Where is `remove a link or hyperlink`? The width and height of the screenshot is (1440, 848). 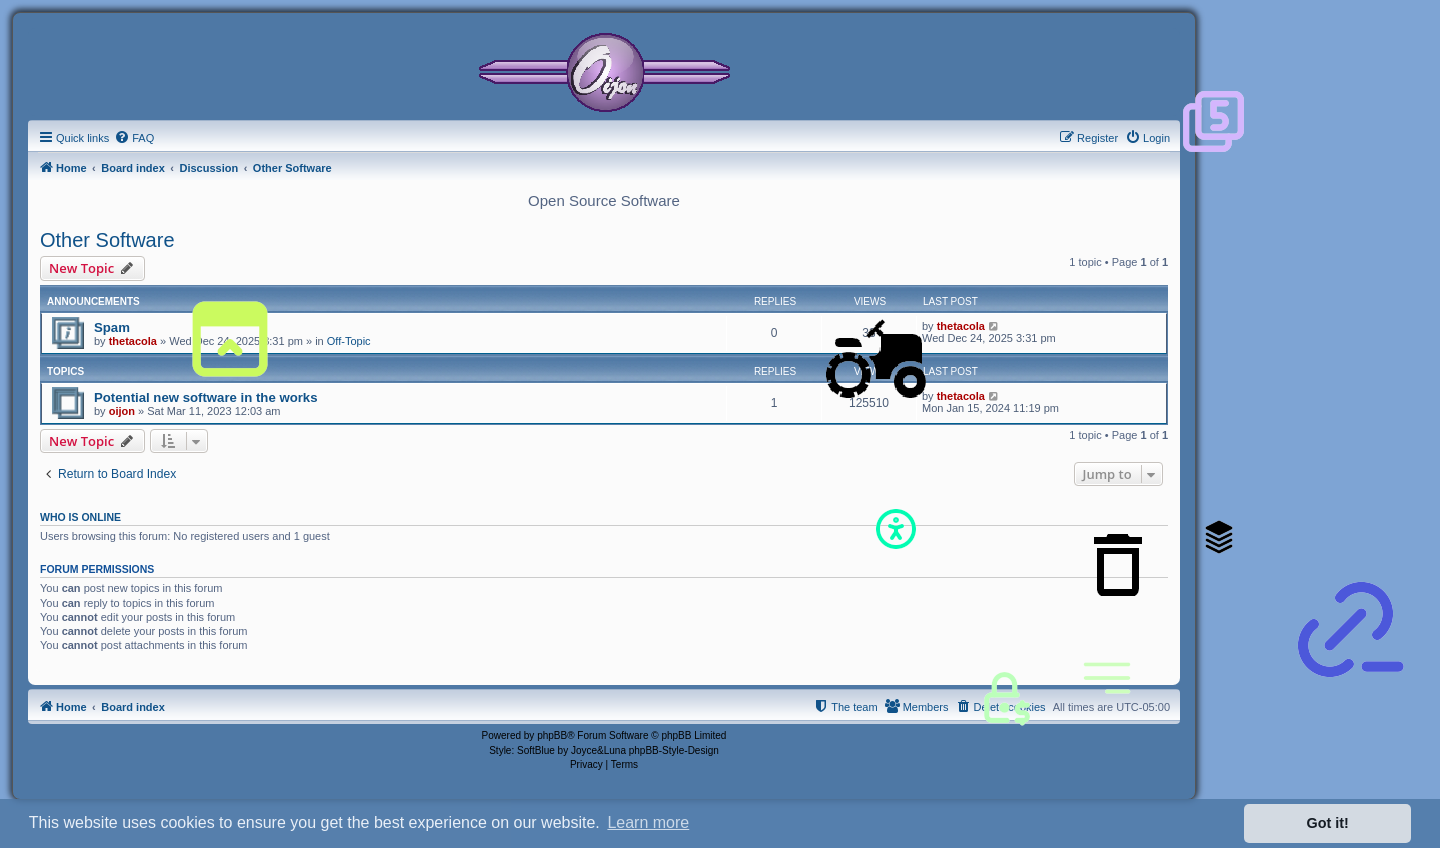
remove a link or hyperlink is located at coordinates (1345, 629).